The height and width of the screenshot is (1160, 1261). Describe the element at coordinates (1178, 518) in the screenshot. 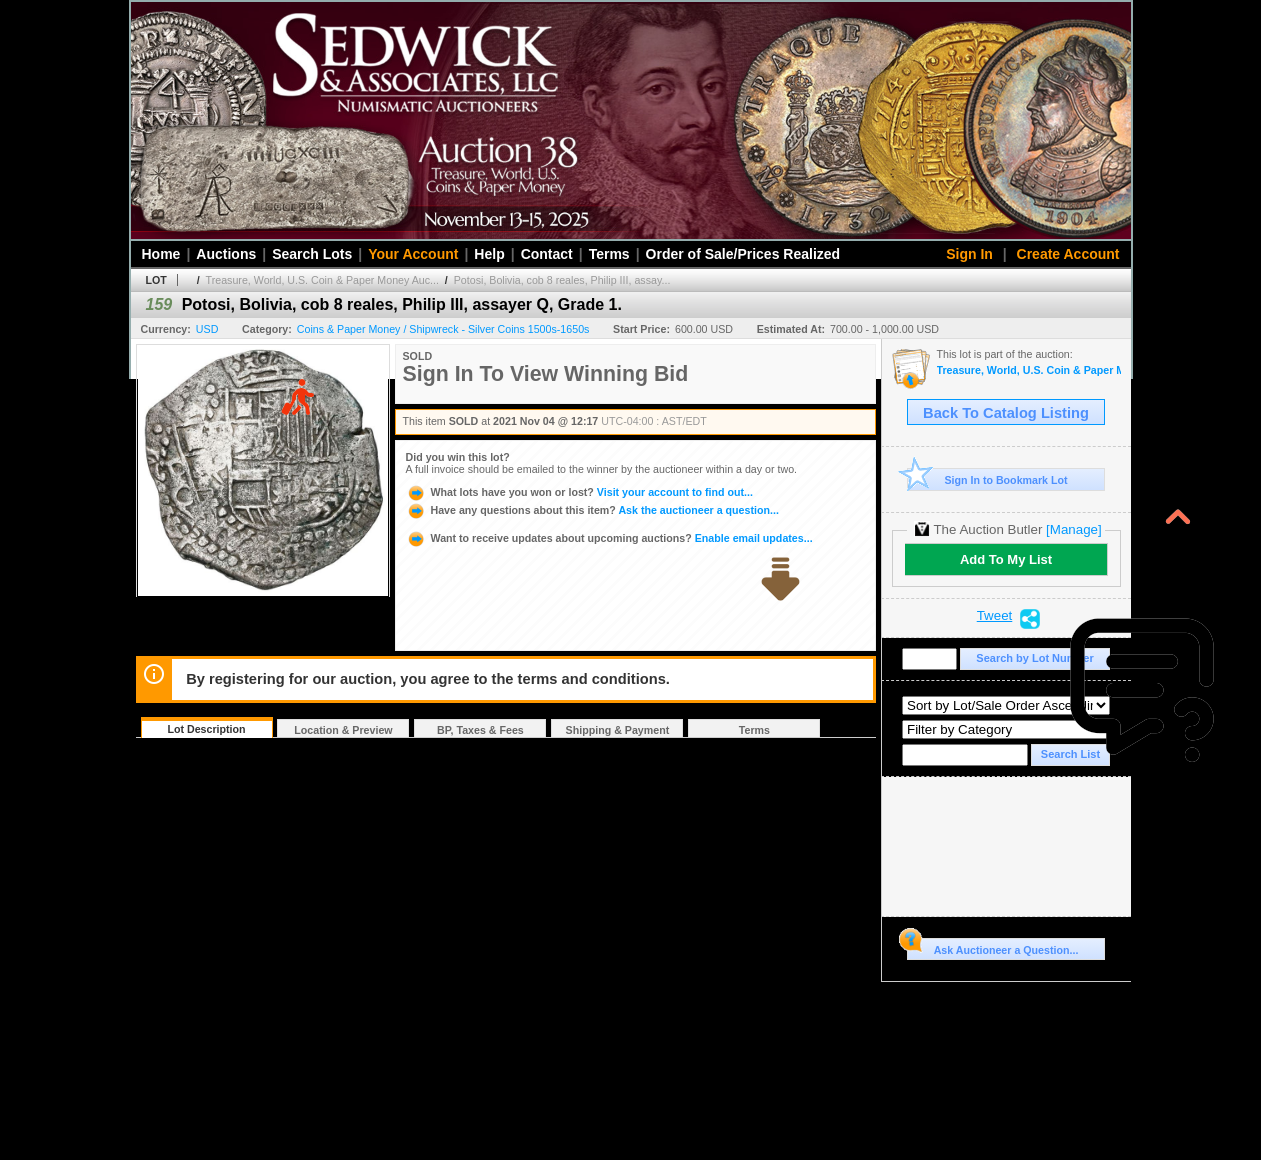

I see `collapse an expanded section` at that location.